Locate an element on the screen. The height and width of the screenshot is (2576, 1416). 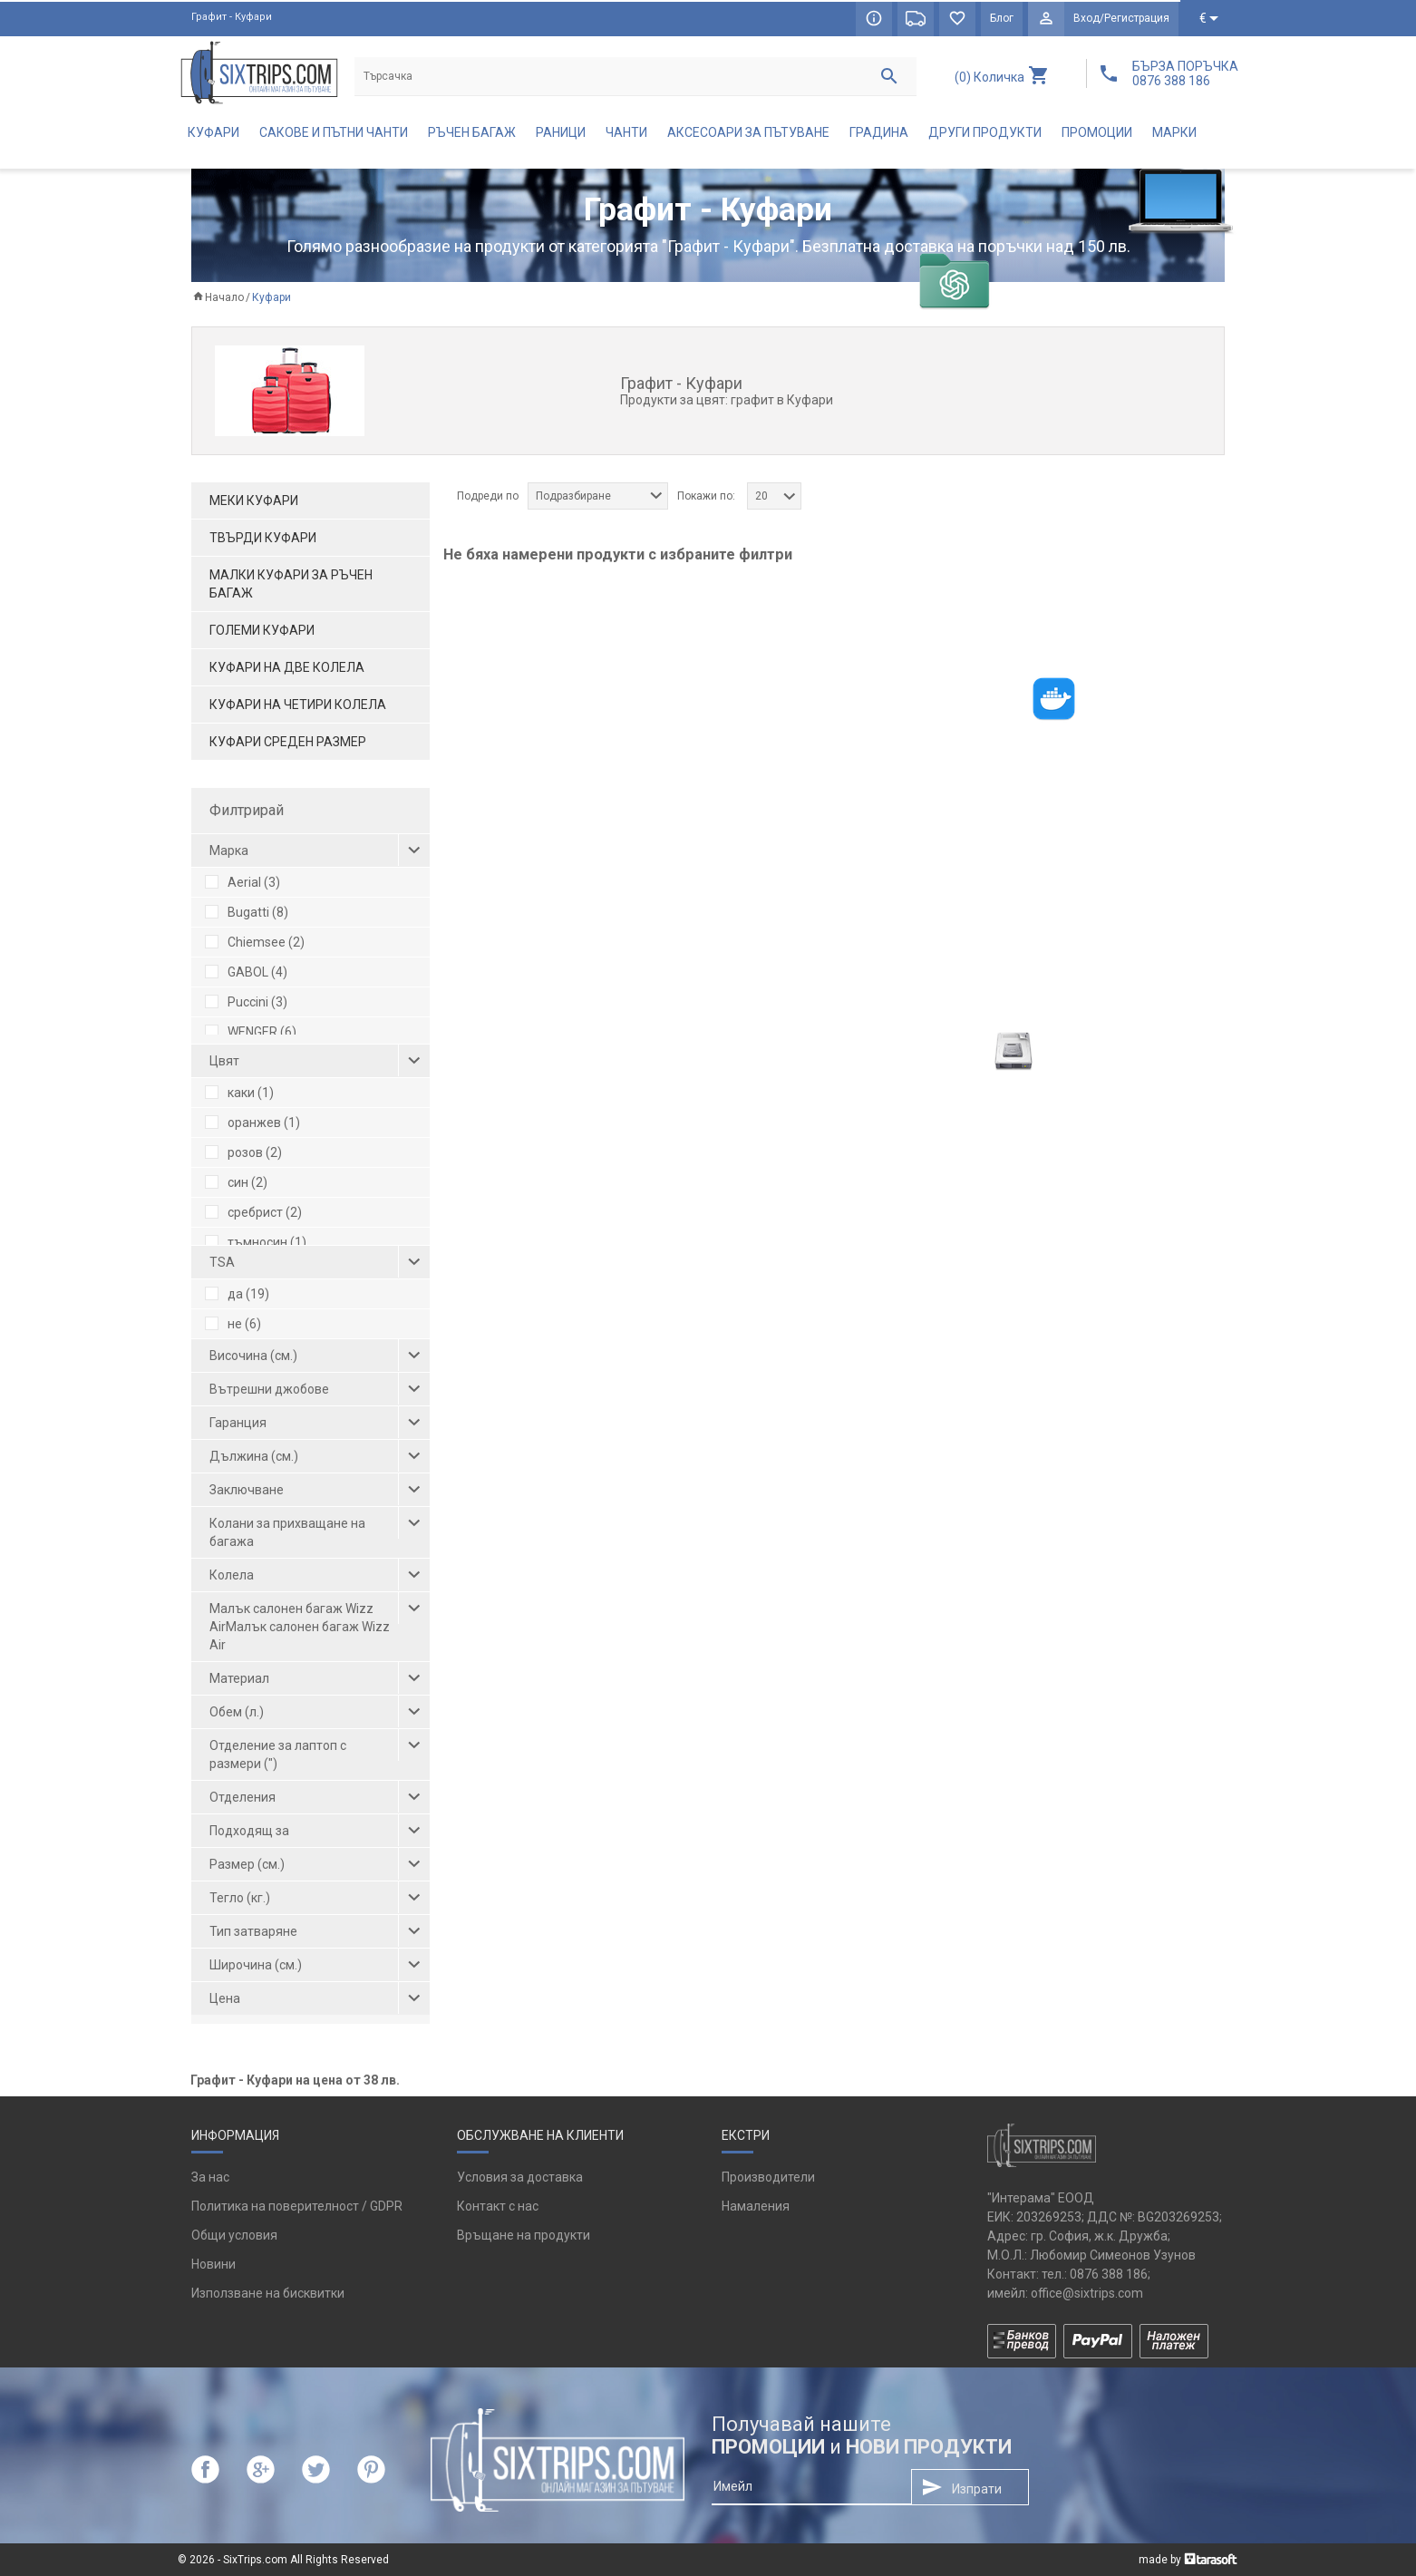
indicates this macbook pro in system preferences is located at coordinates (1180, 195).